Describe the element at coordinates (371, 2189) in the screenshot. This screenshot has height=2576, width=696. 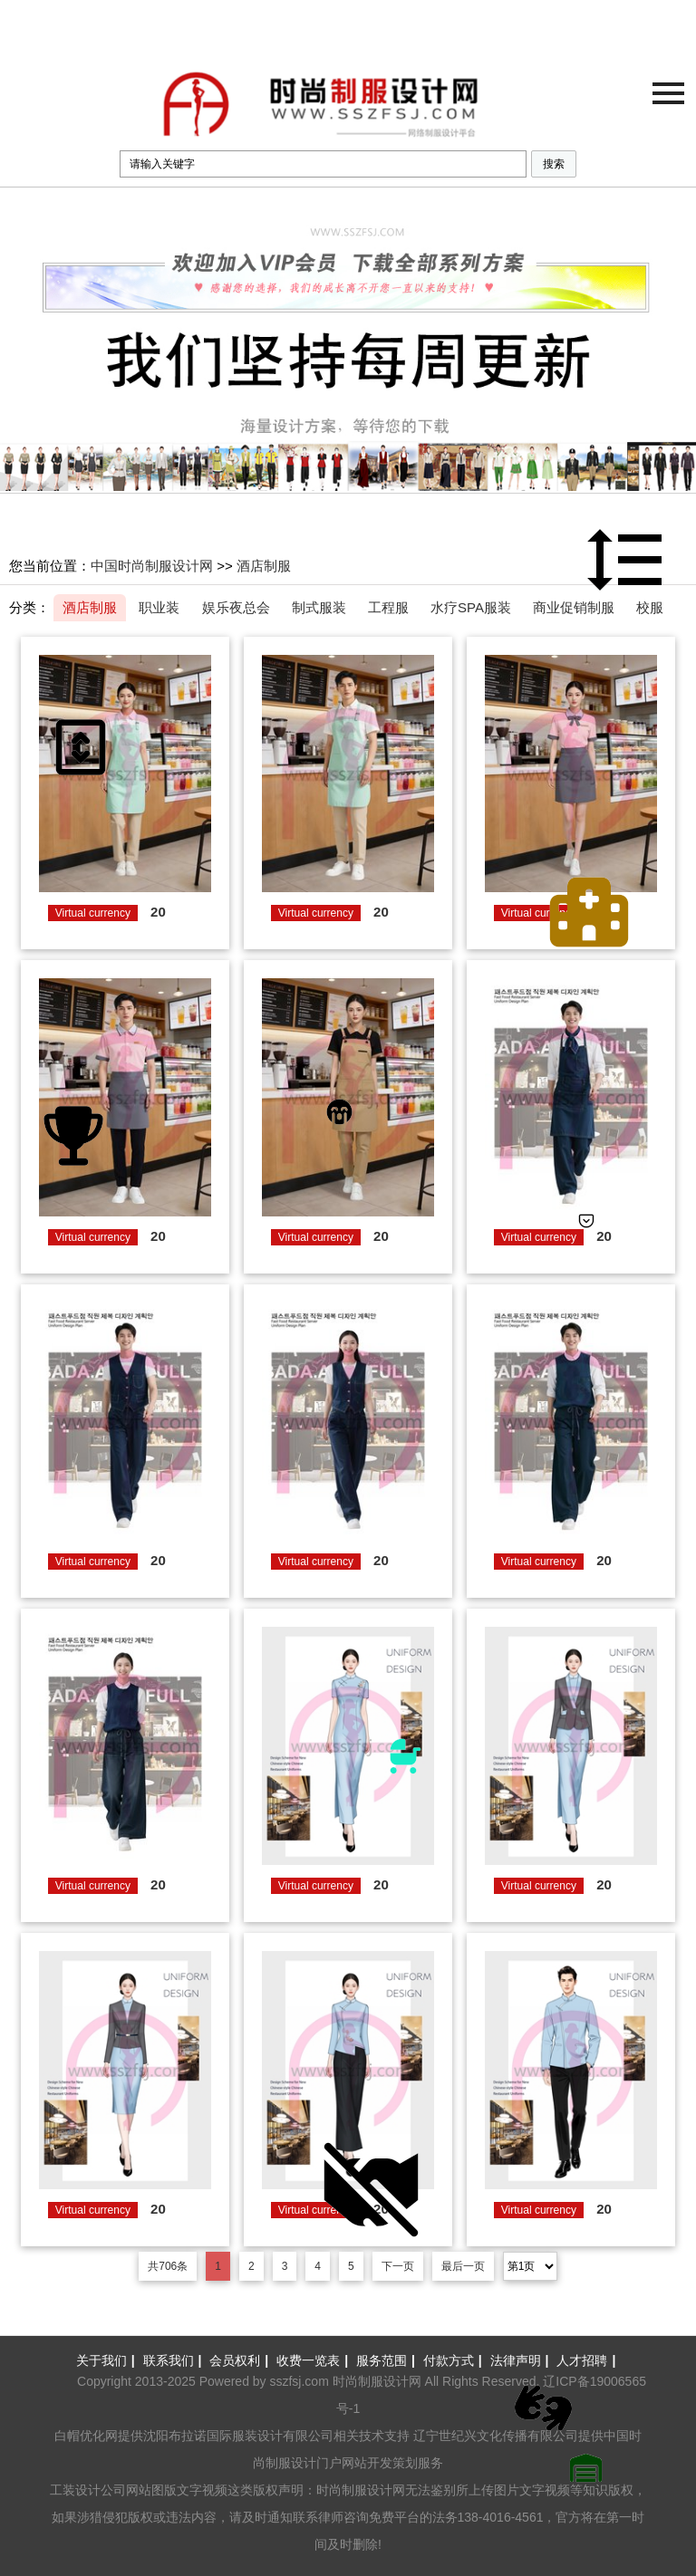
I see `indicates a canceled or declined agreement` at that location.